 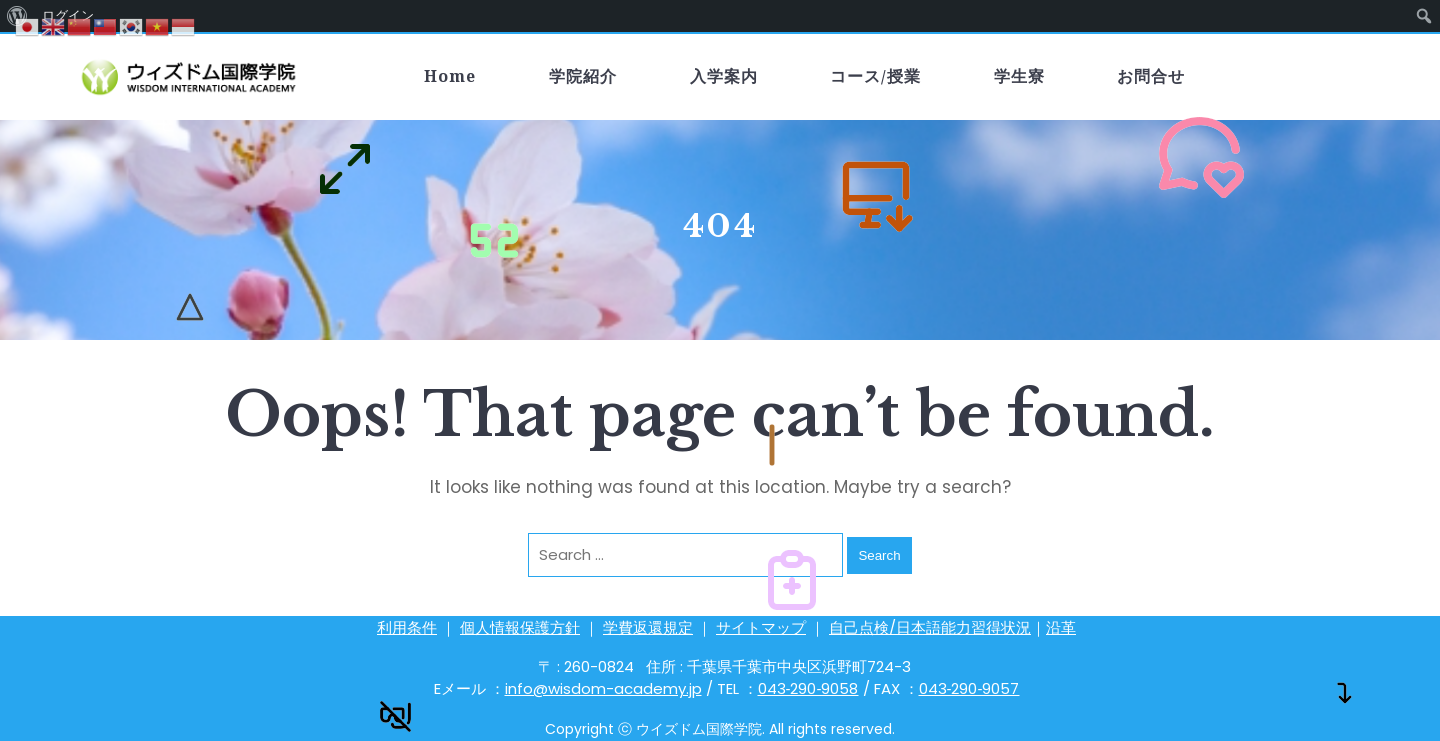 I want to click on view medical report or health records, so click(x=792, y=580).